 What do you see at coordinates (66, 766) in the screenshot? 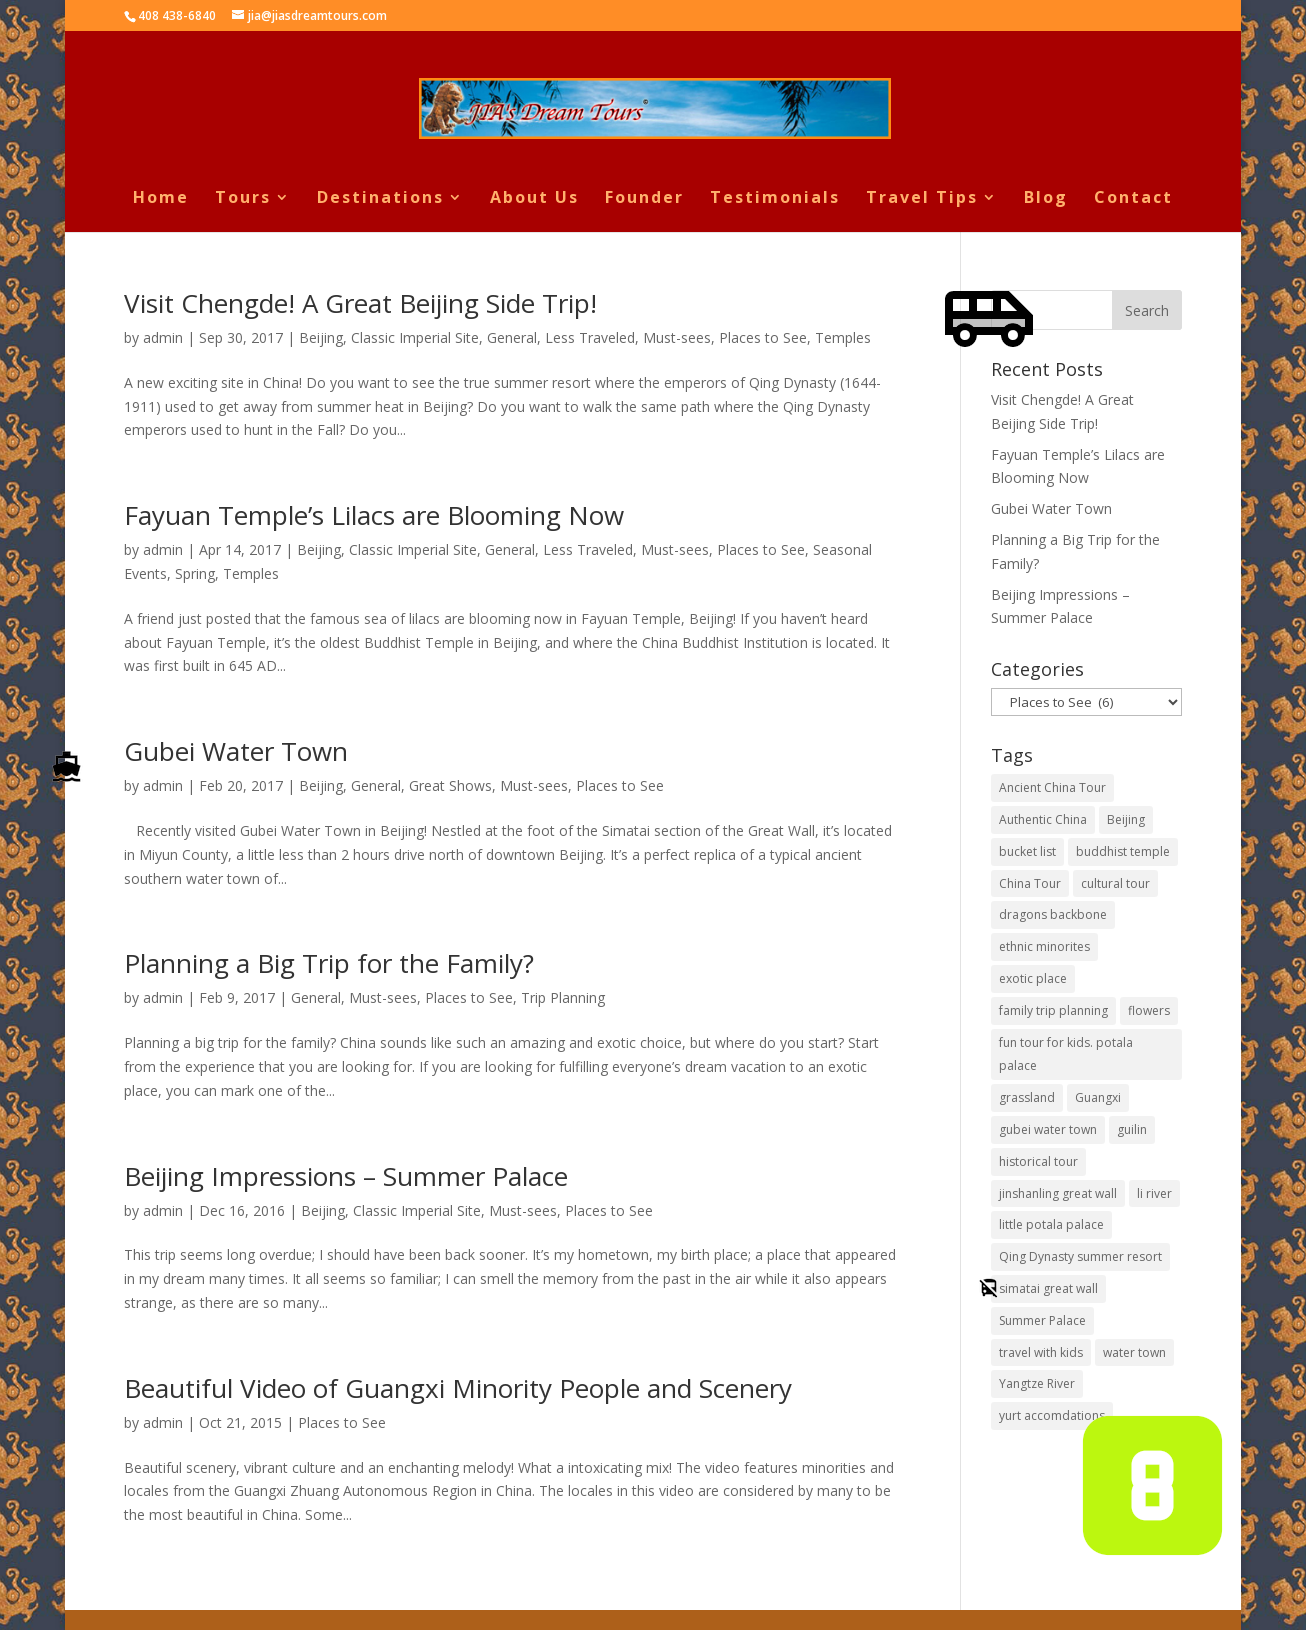
I see `get directions by ferry or boat` at bounding box center [66, 766].